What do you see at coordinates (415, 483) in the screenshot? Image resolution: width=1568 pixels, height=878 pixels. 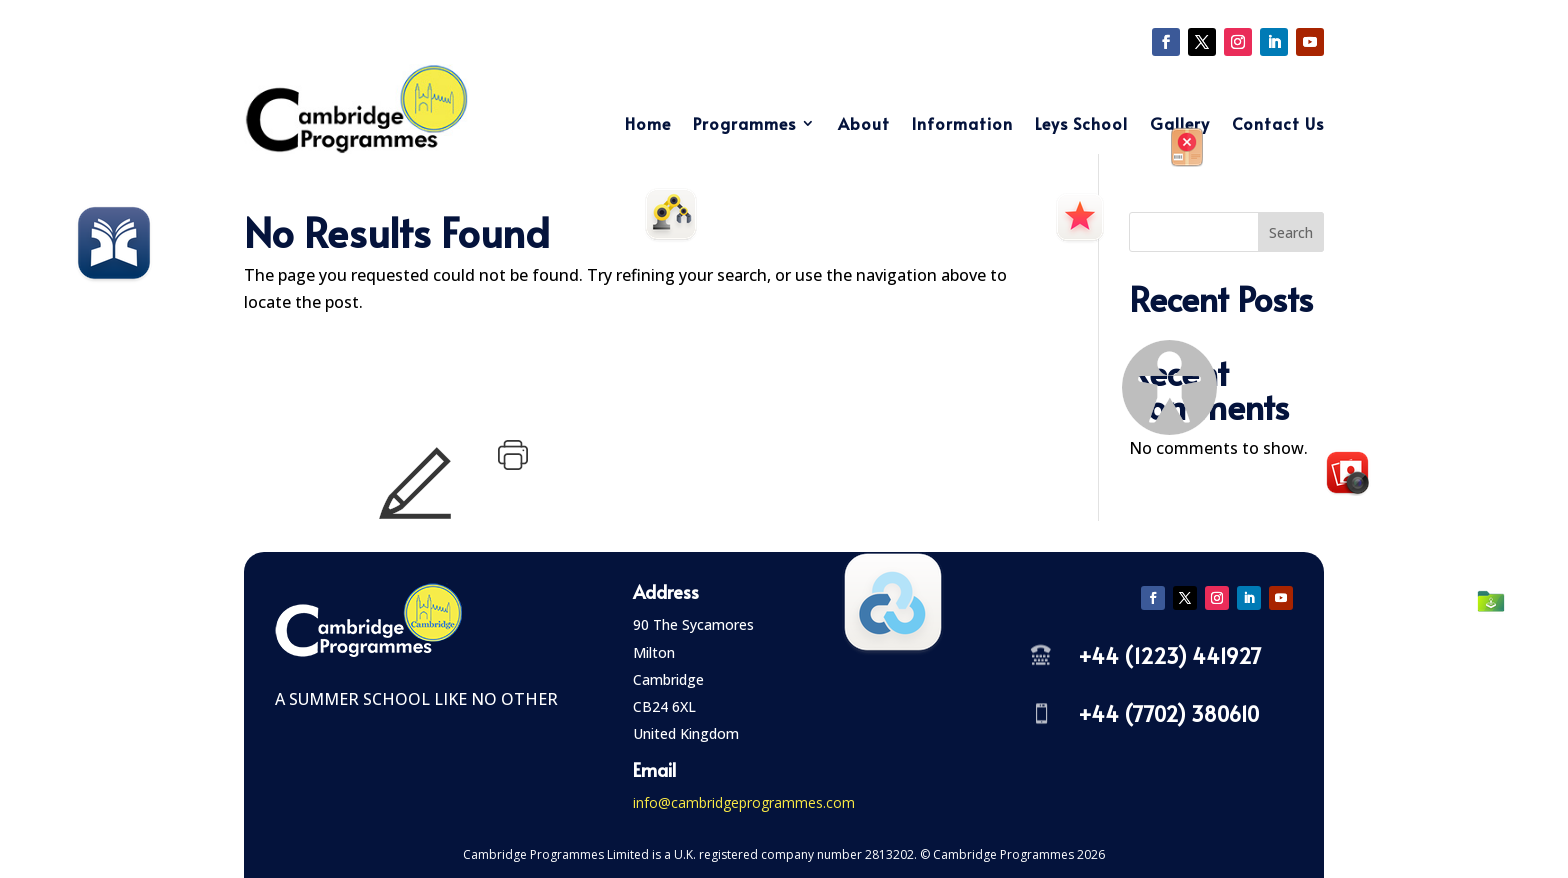 I see `edit app launcher settings` at bounding box center [415, 483].